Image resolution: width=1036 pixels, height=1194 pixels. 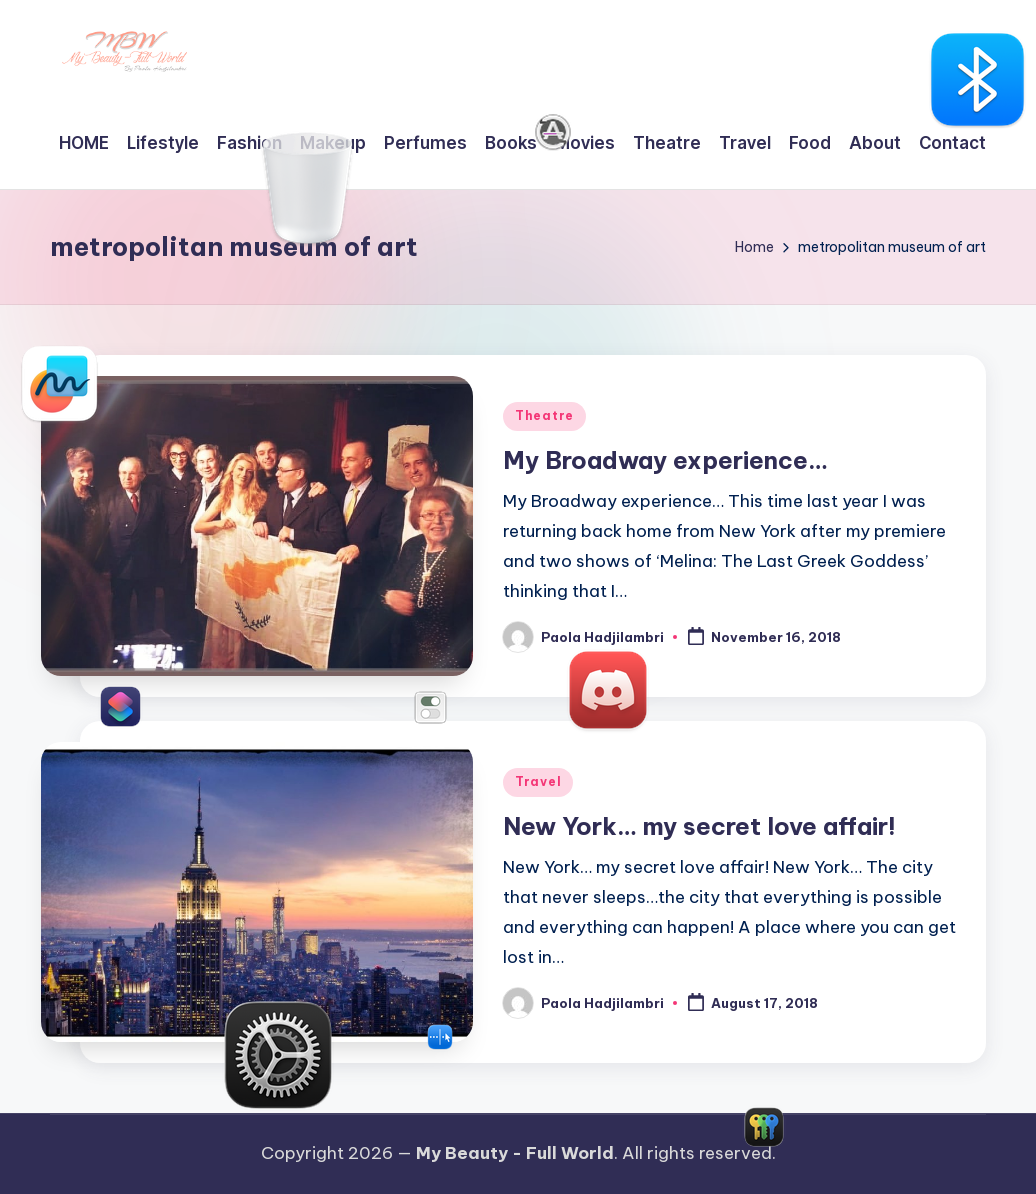 What do you see at coordinates (764, 1127) in the screenshot?
I see `open the passwords app` at bounding box center [764, 1127].